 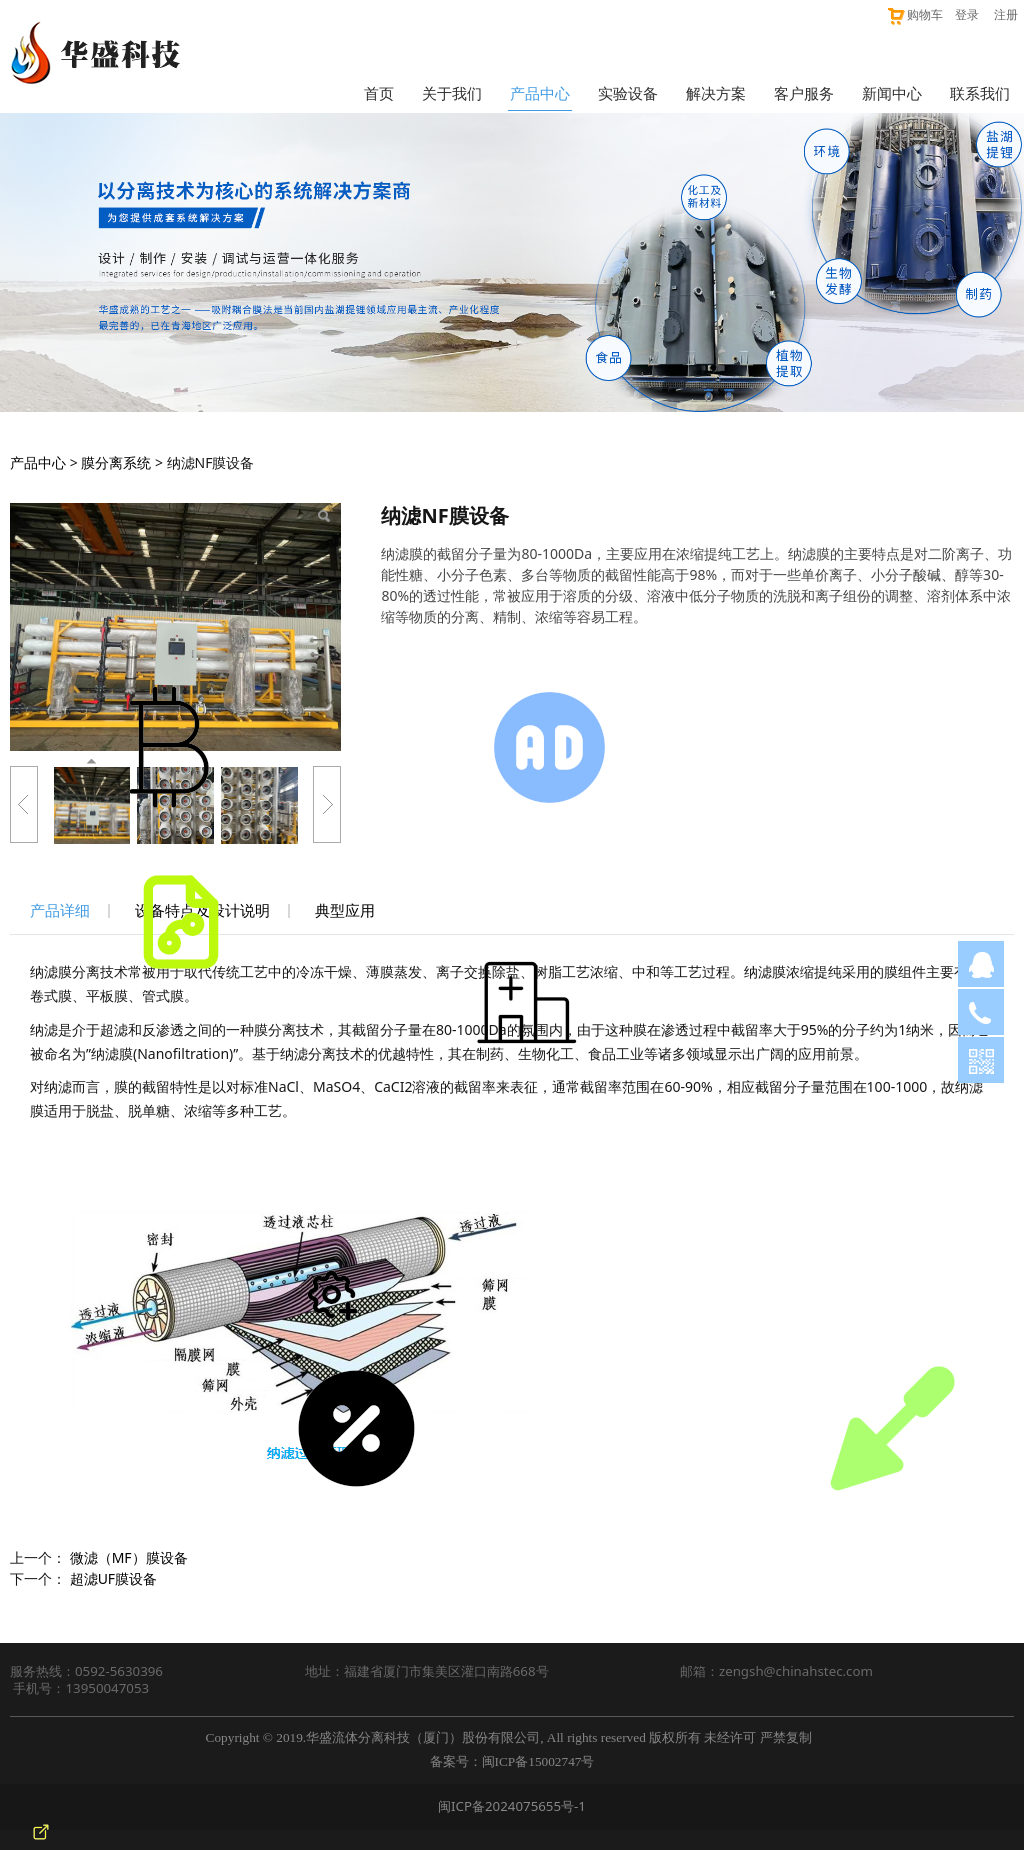 What do you see at coordinates (356, 1428) in the screenshot?
I see `view available discounts or promotions` at bounding box center [356, 1428].